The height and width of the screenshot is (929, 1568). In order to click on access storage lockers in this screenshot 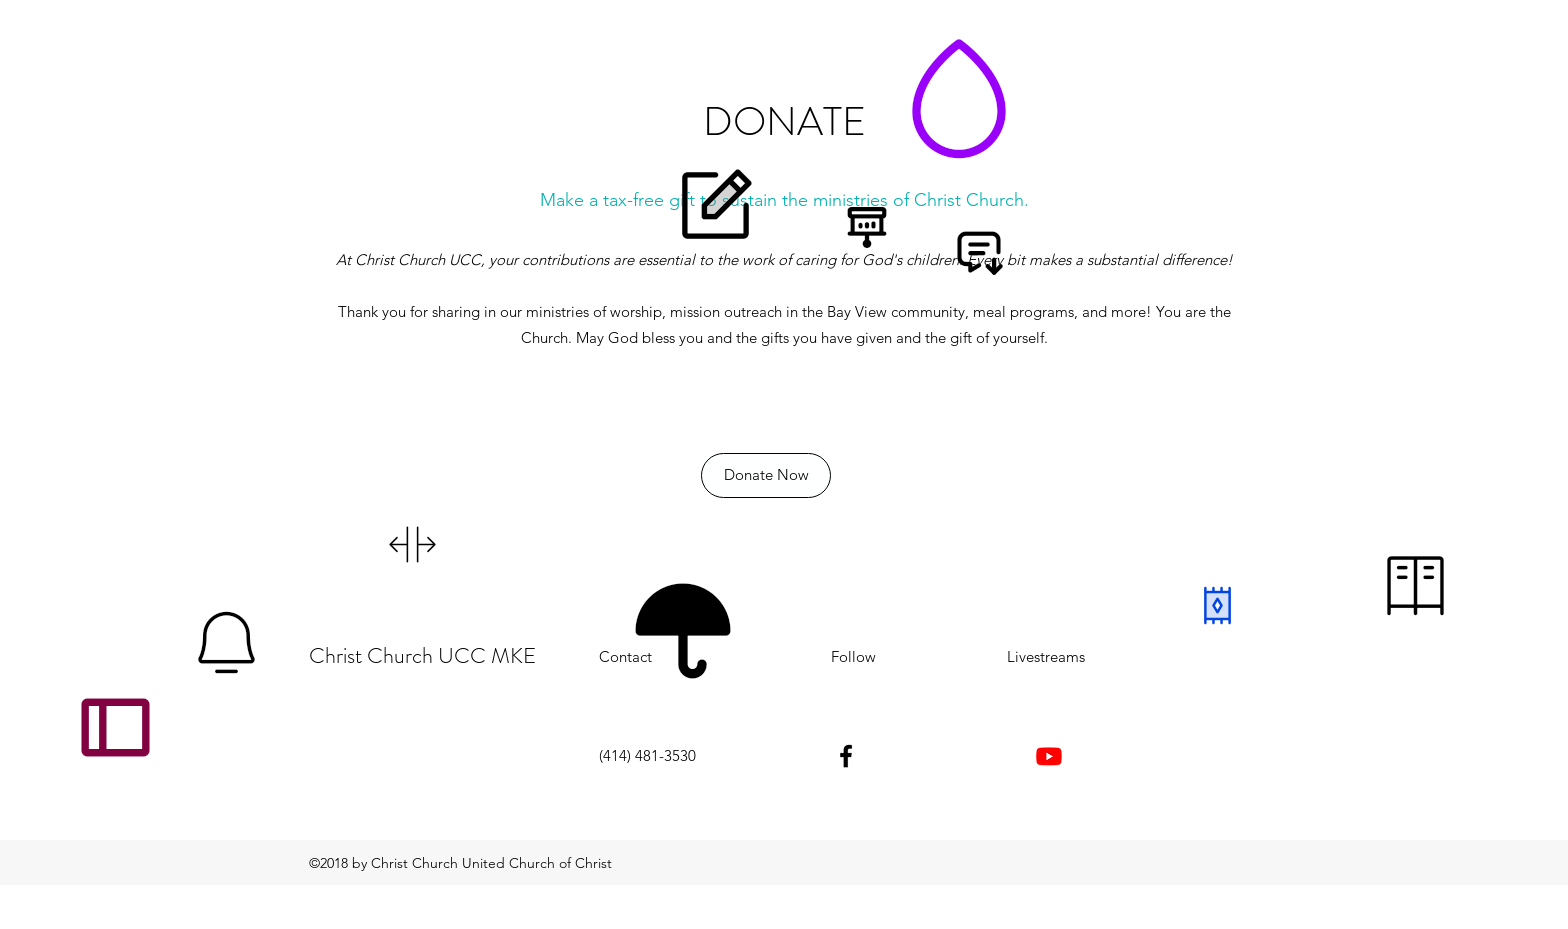, I will do `click(1415, 584)`.